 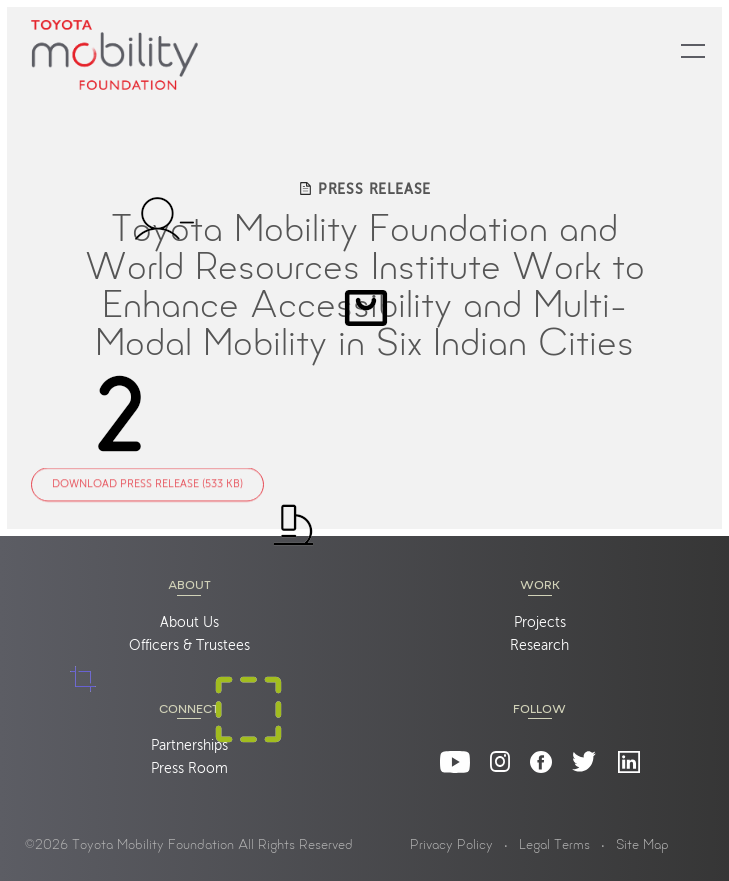 What do you see at coordinates (248, 709) in the screenshot?
I see `make a selection on the canvas` at bounding box center [248, 709].